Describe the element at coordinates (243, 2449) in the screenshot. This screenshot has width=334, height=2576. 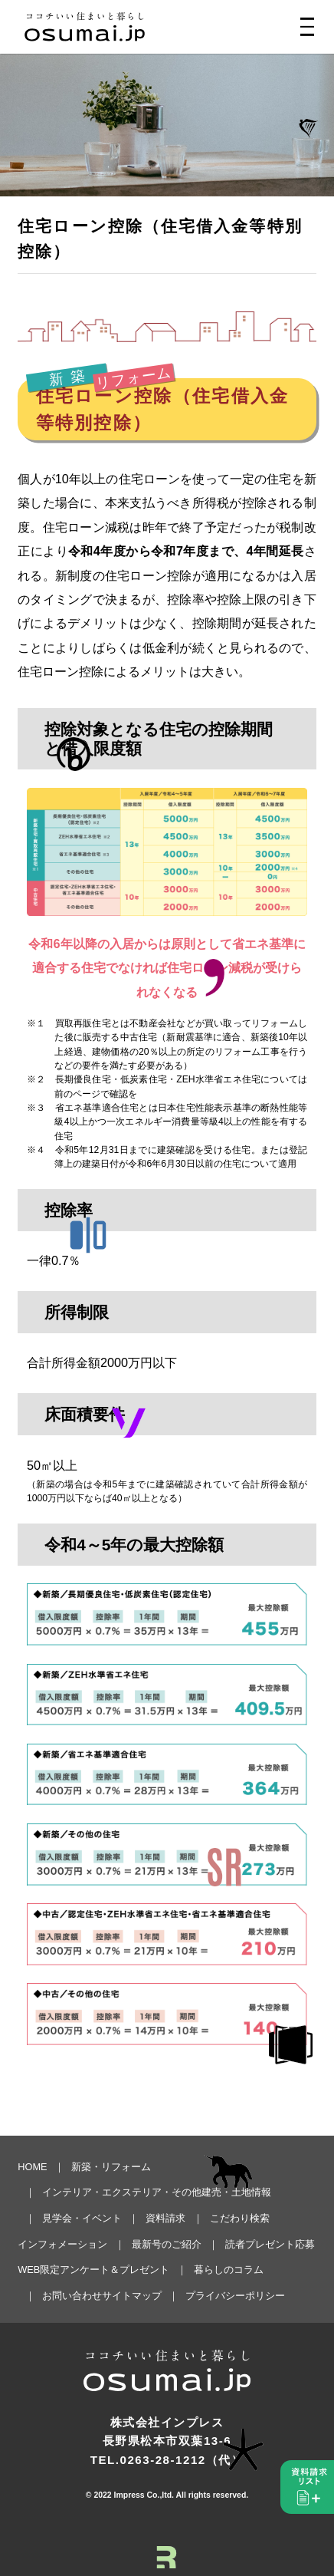
I see `advent of code logo` at that location.